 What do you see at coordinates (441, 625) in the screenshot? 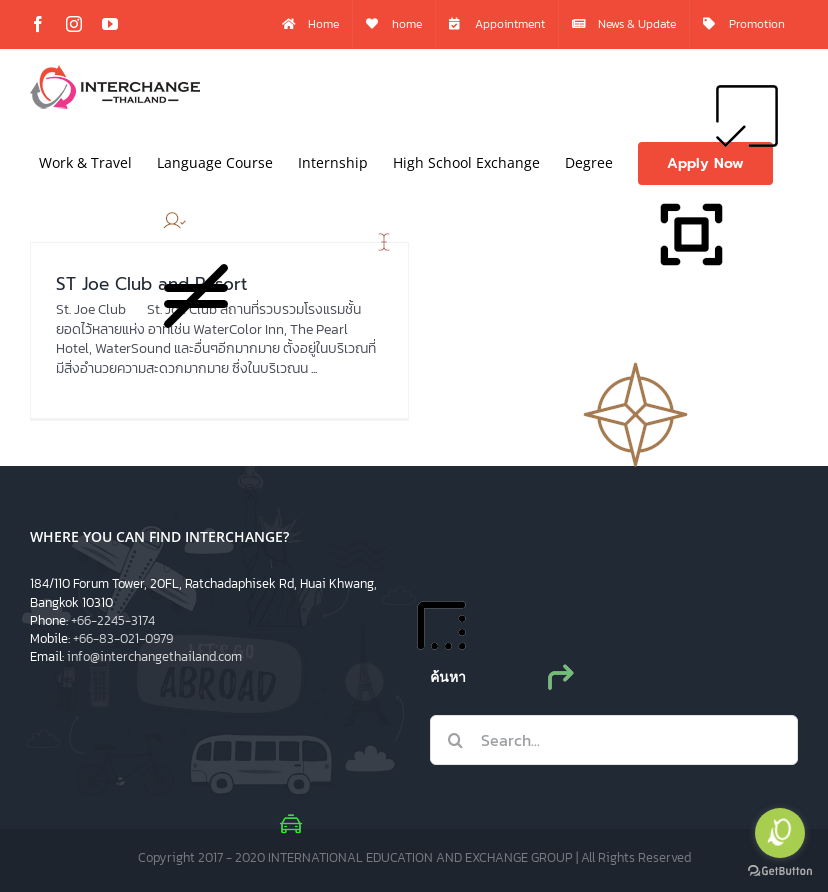
I see `apply border to top and left edges` at bounding box center [441, 625].